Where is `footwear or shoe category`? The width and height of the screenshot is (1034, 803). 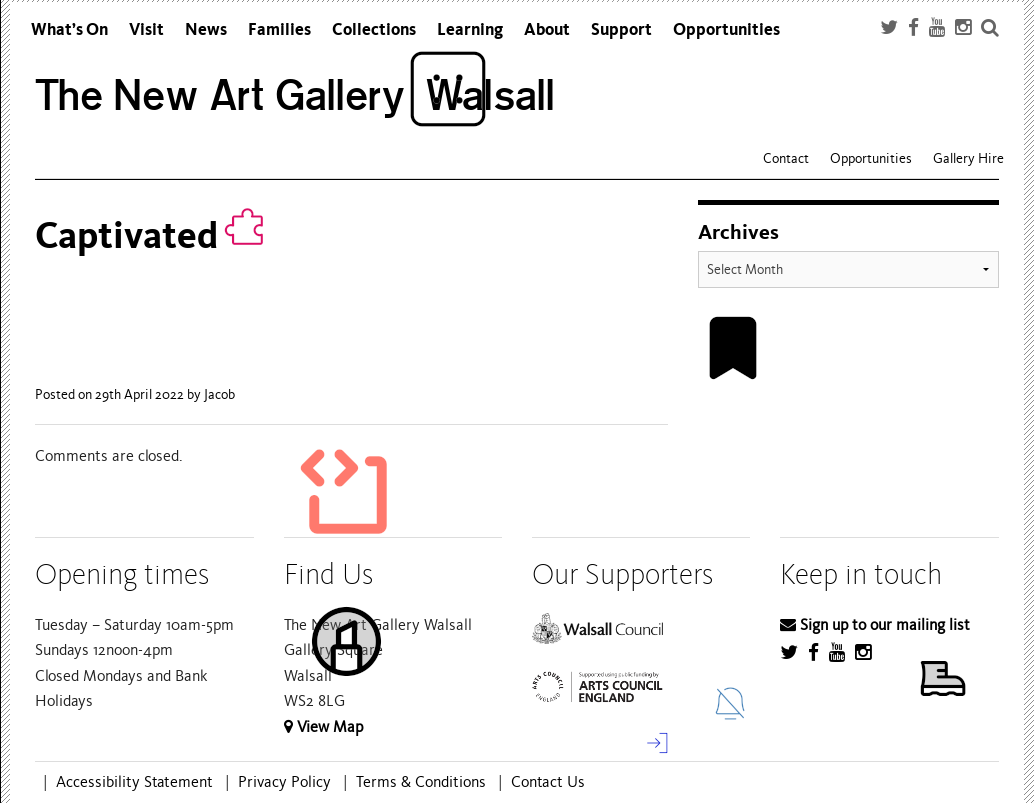 footwear or shoe category is located at coordinates (941, 678).